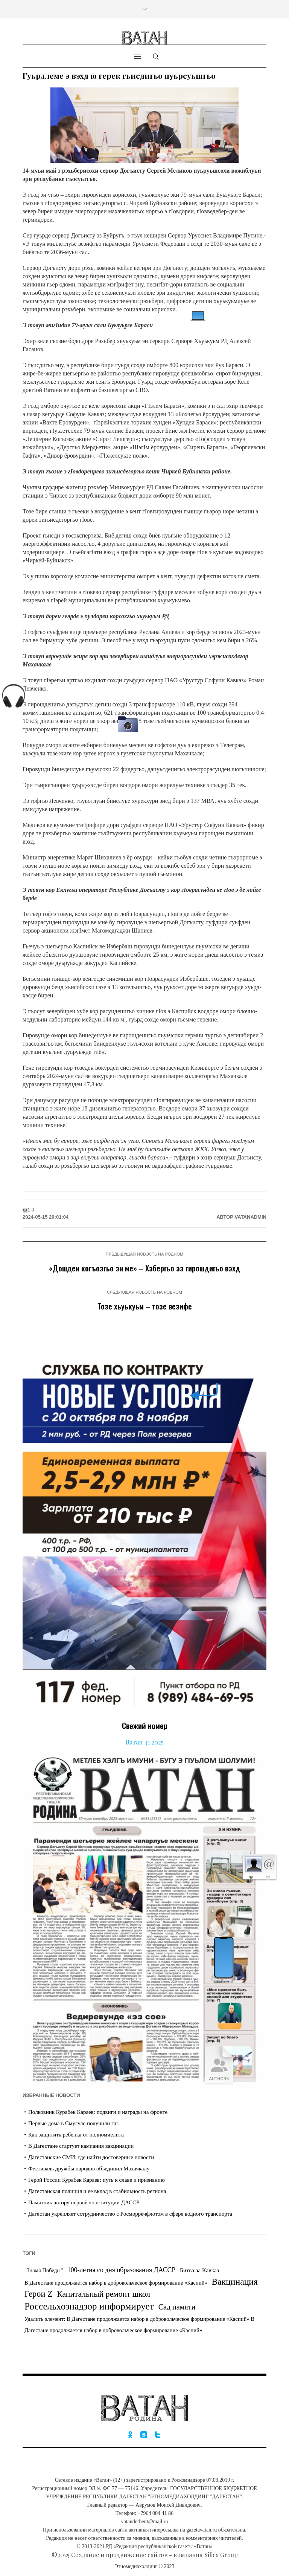 This screenshot has height=2576, width=289. Describe the element at coordinates (128, 724) in the screenshot. I see `open OBS Studio project files folder` at that location.